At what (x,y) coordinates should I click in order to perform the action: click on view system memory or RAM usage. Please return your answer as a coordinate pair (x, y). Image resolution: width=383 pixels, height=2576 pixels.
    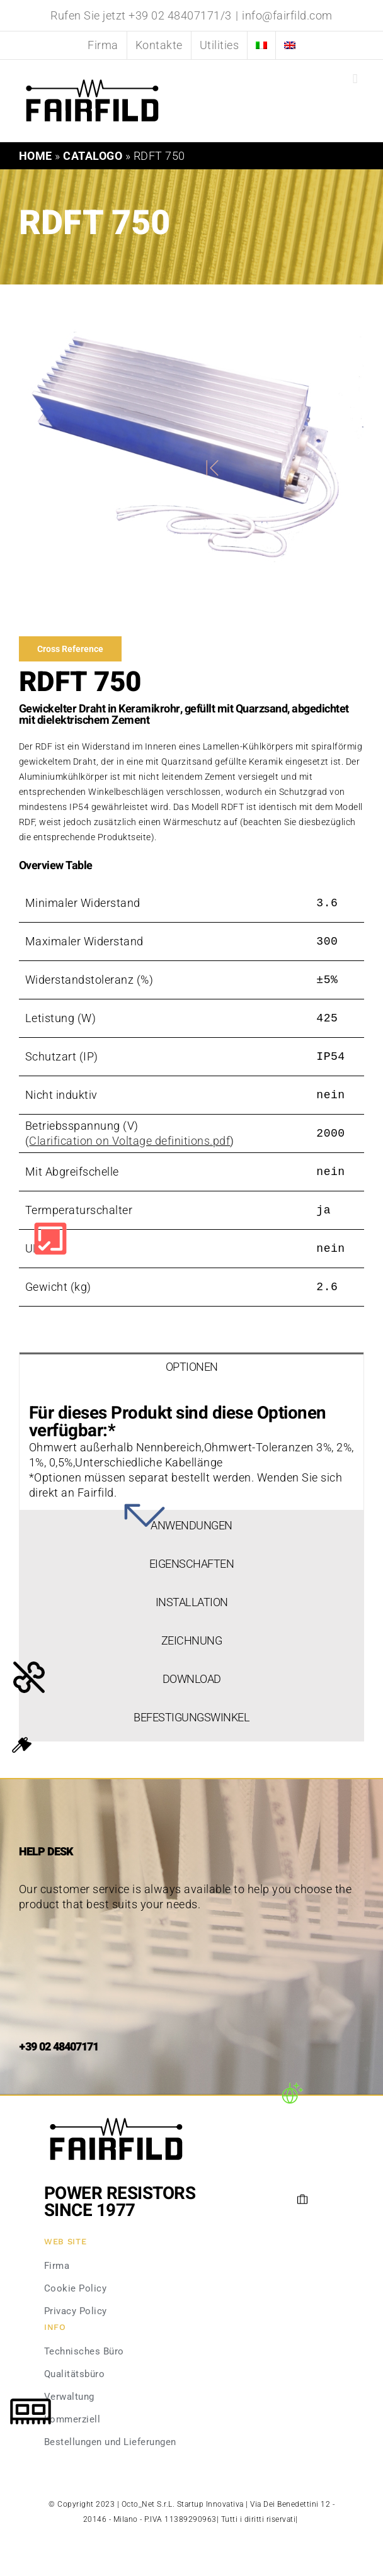
    Looking at the image, I should click on (30, 2410).